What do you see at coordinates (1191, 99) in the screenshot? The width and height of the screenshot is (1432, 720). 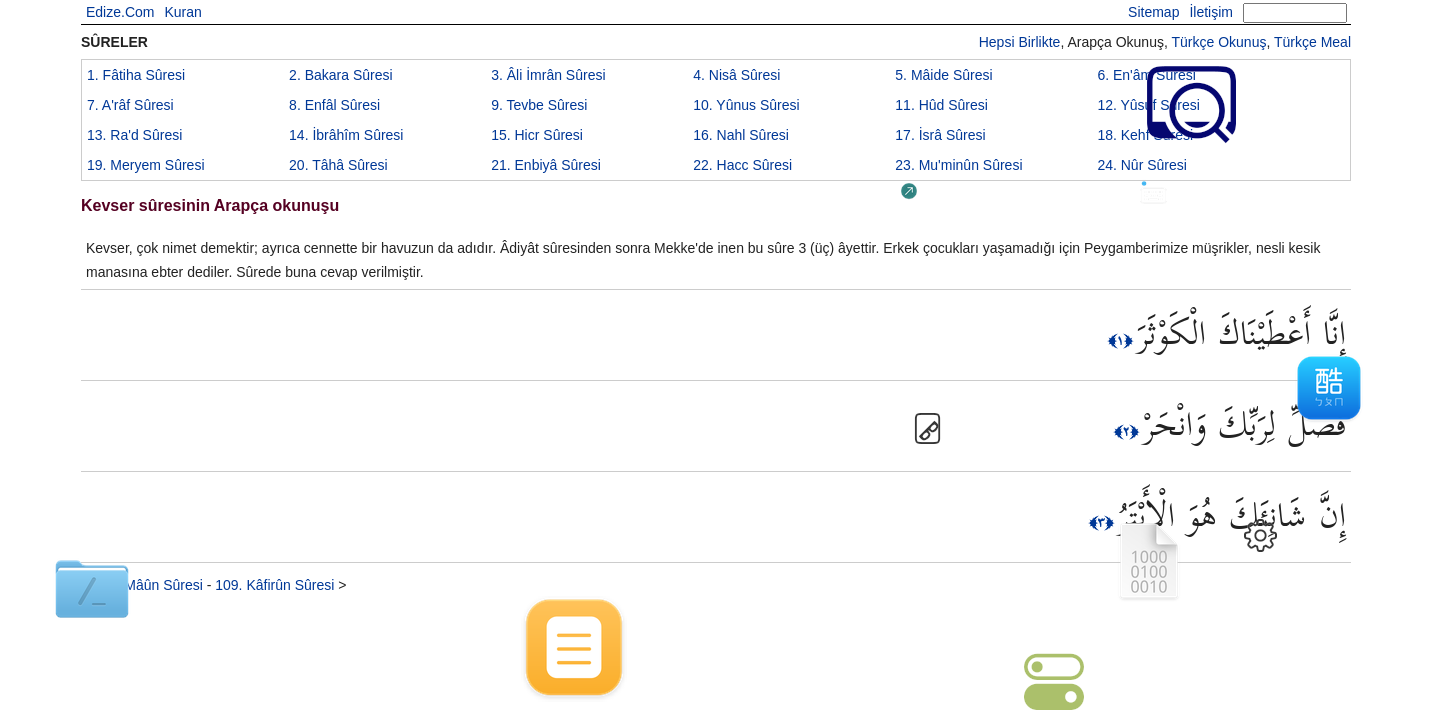 I see `open image viewer application` at bounding box center [1191, 99].